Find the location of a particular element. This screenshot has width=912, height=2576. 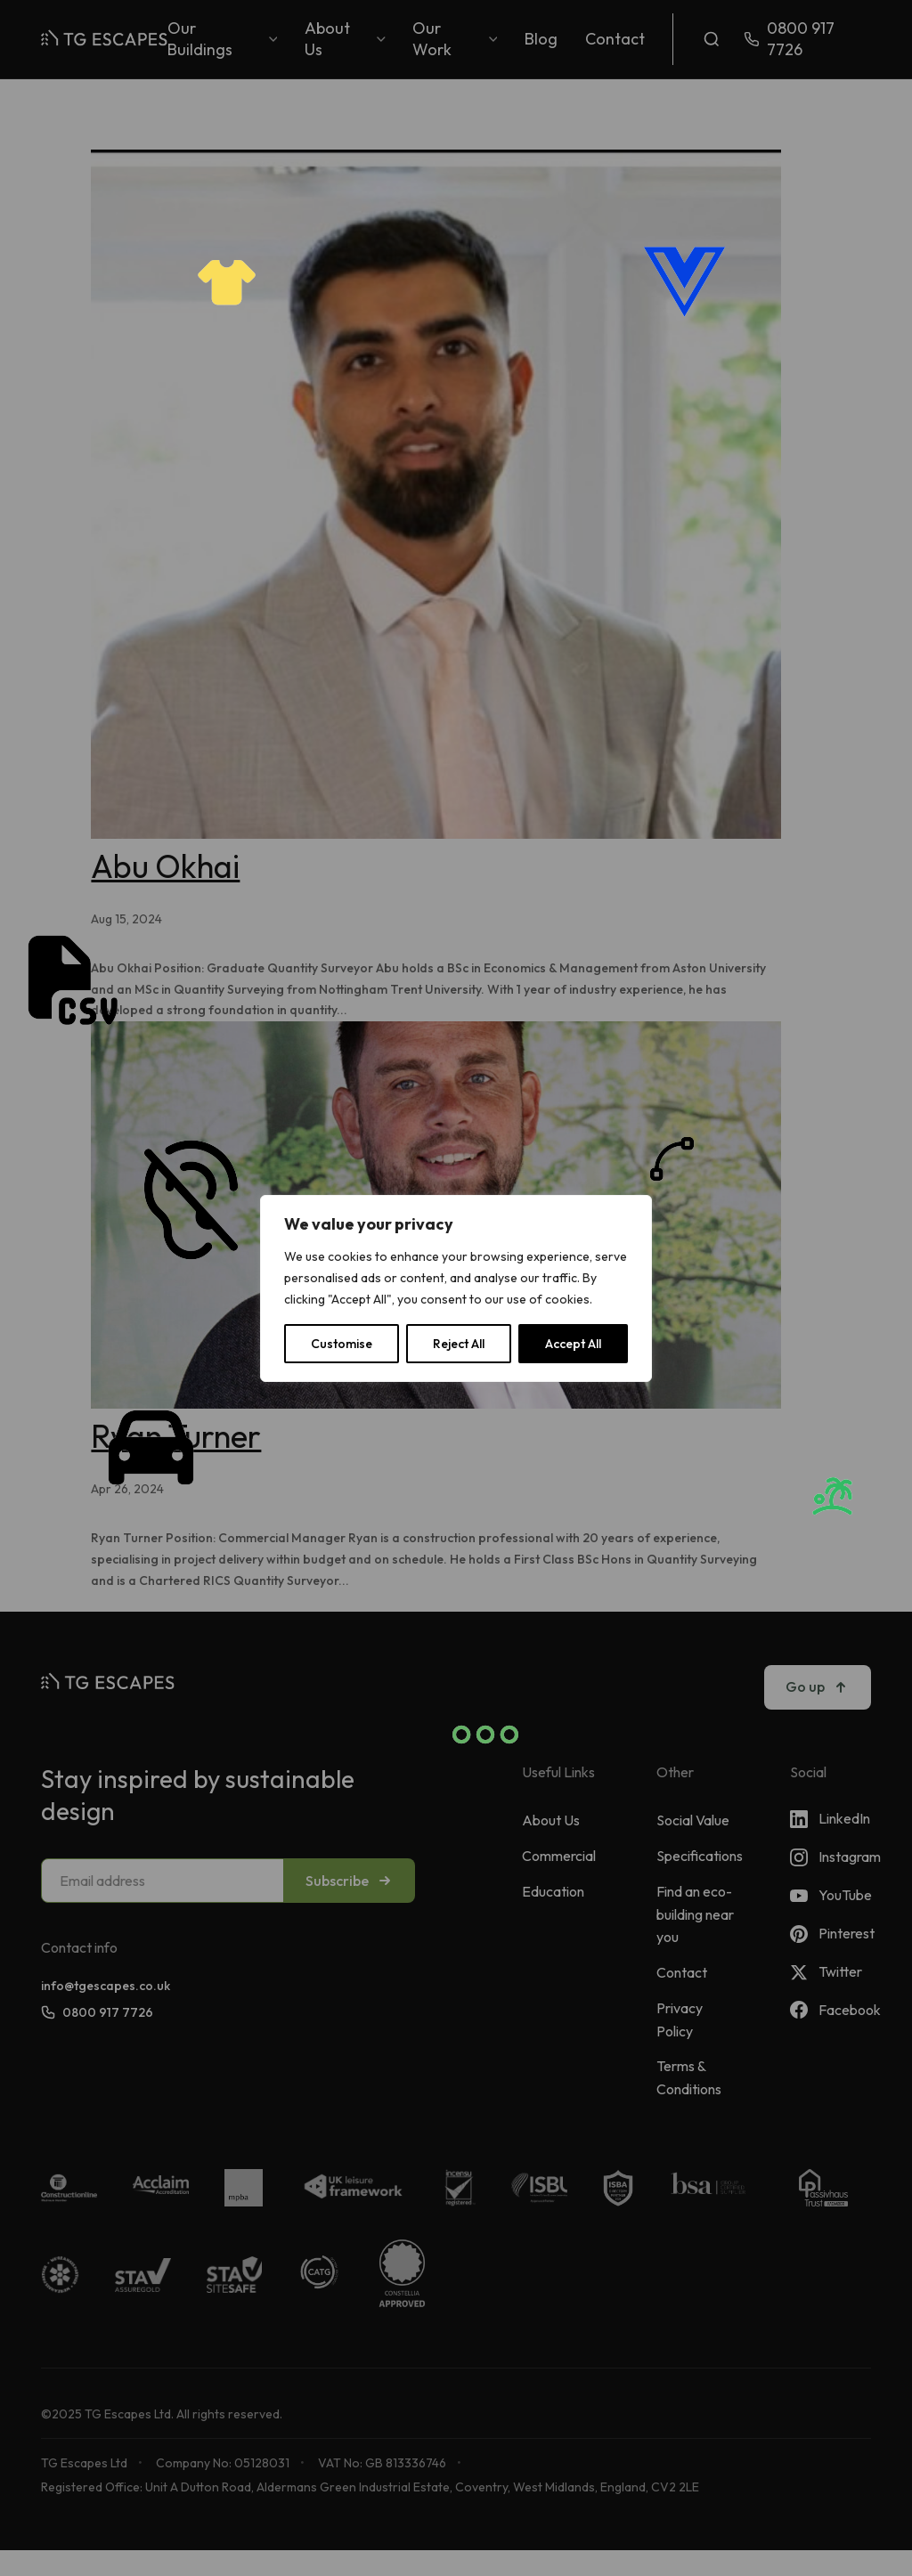

Vue.js framework logo is located at coordinates (684, 281).